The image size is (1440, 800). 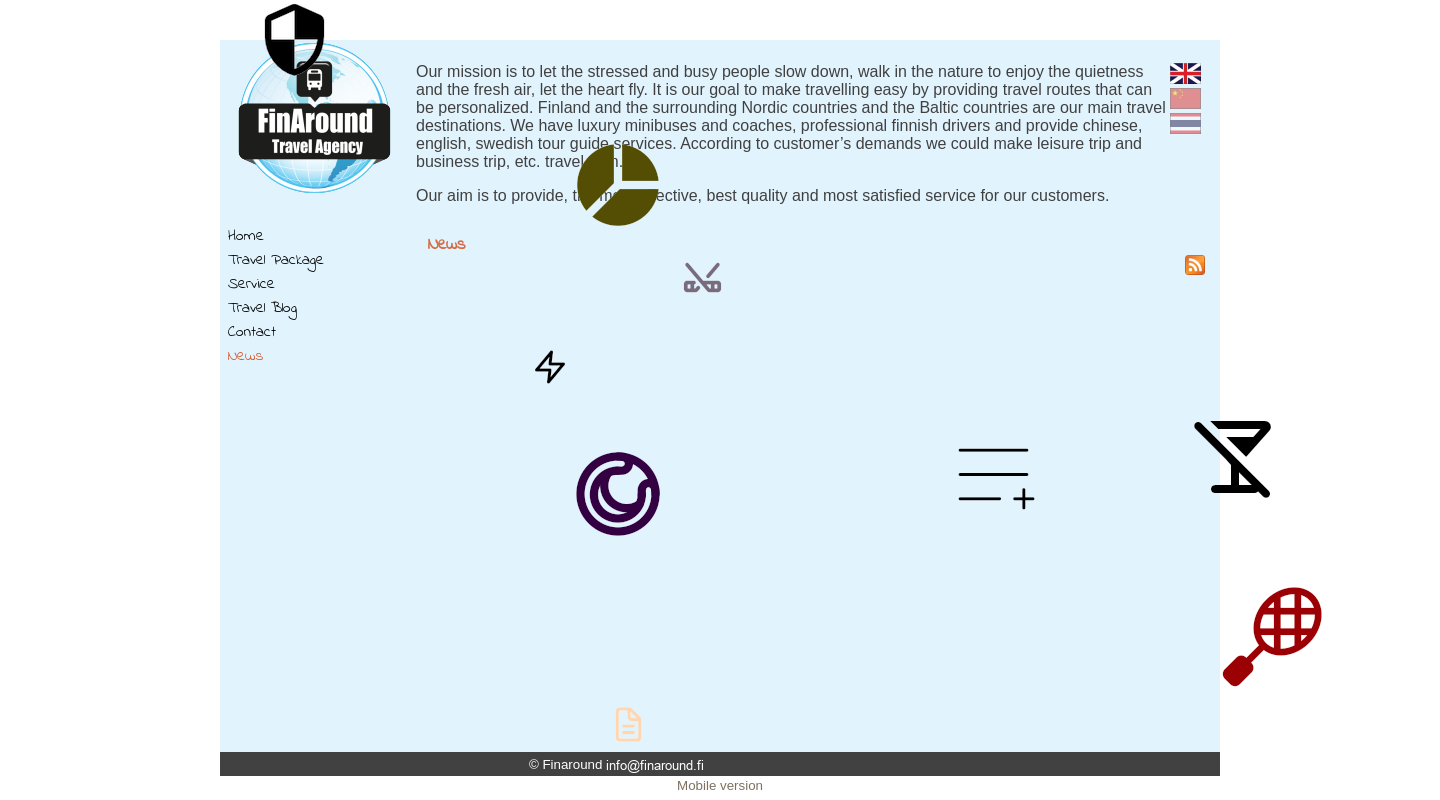 What do you see at coordinates (993, 474) in the screenshot?
I see `add a new item to the list` at bounding box center [993, 474].